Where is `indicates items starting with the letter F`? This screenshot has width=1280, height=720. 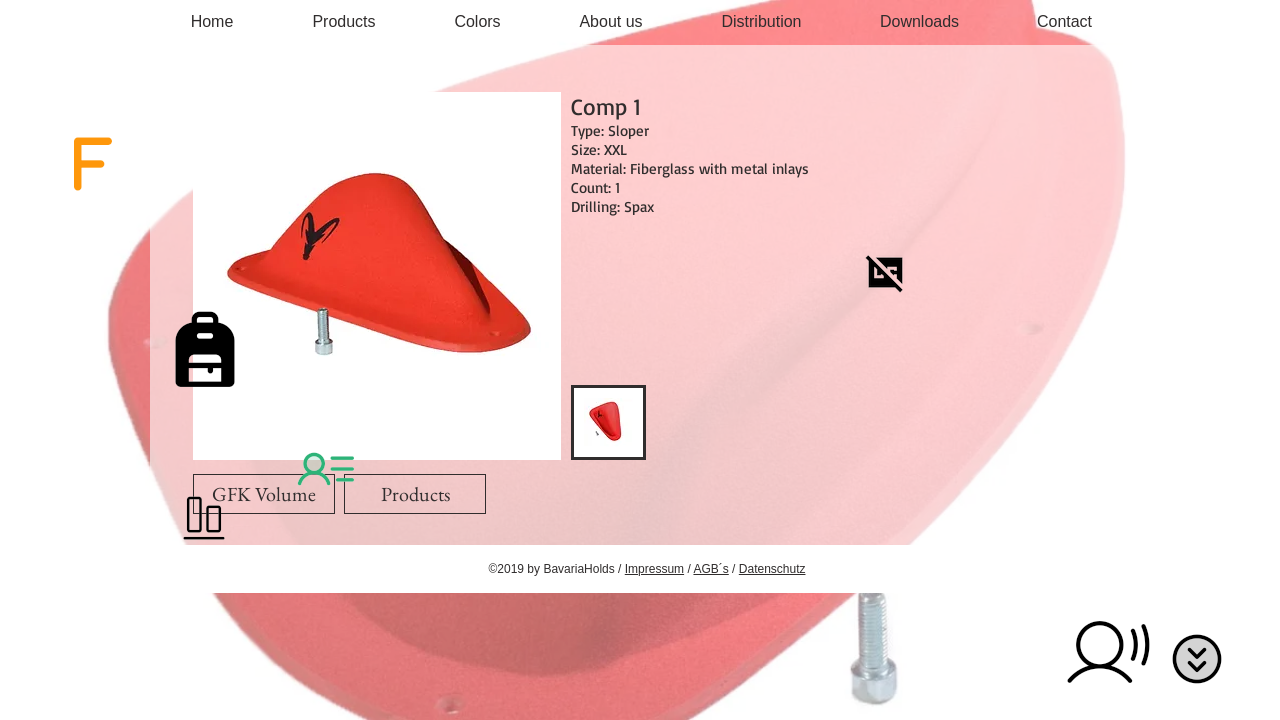
indicates items starting with the letter F is located at coordinates (93, 164).